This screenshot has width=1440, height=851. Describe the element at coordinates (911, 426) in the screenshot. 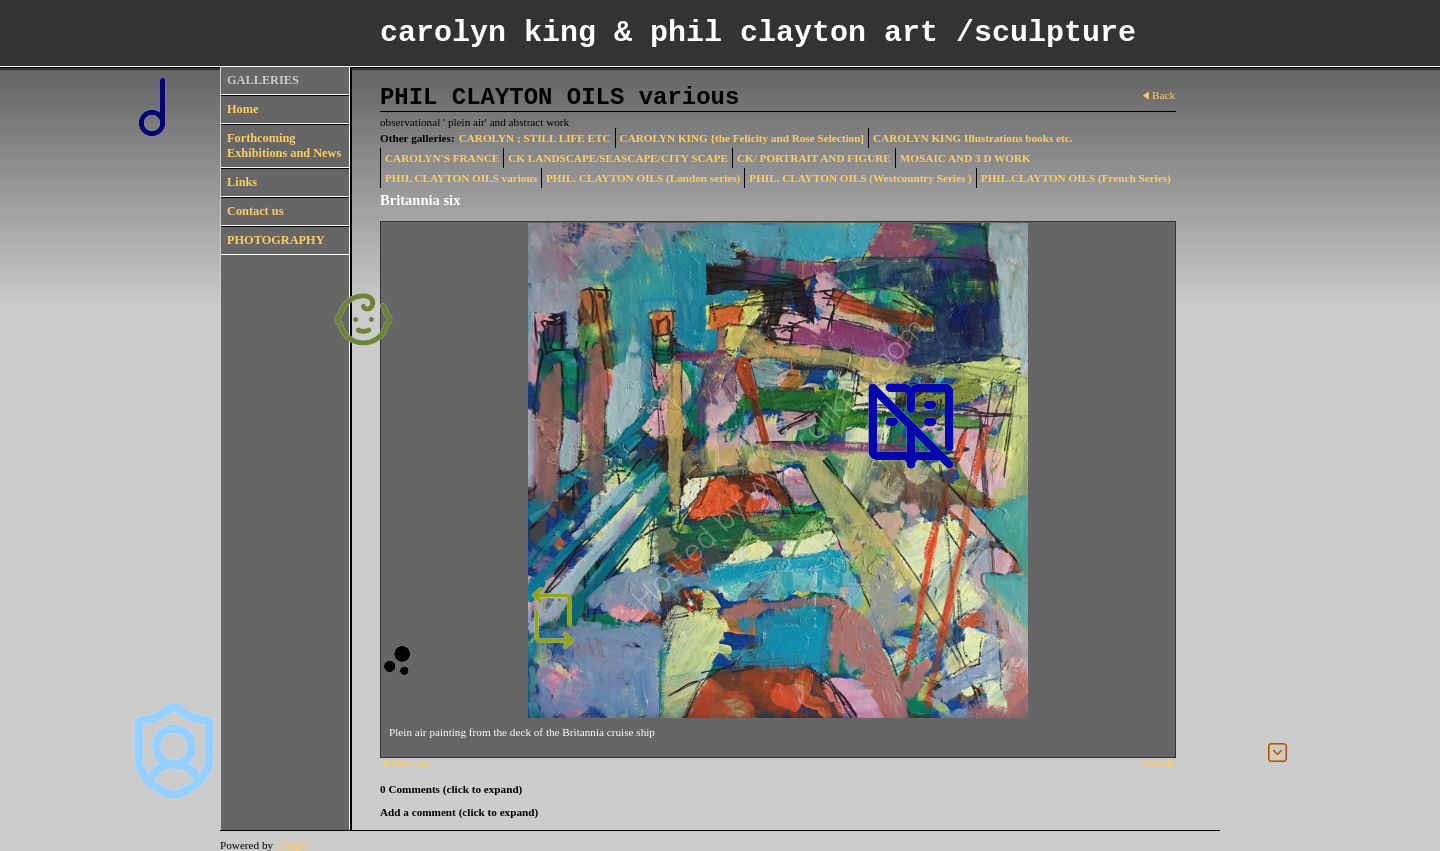

I see `disable vocabulary or dictionary feature` at that location.